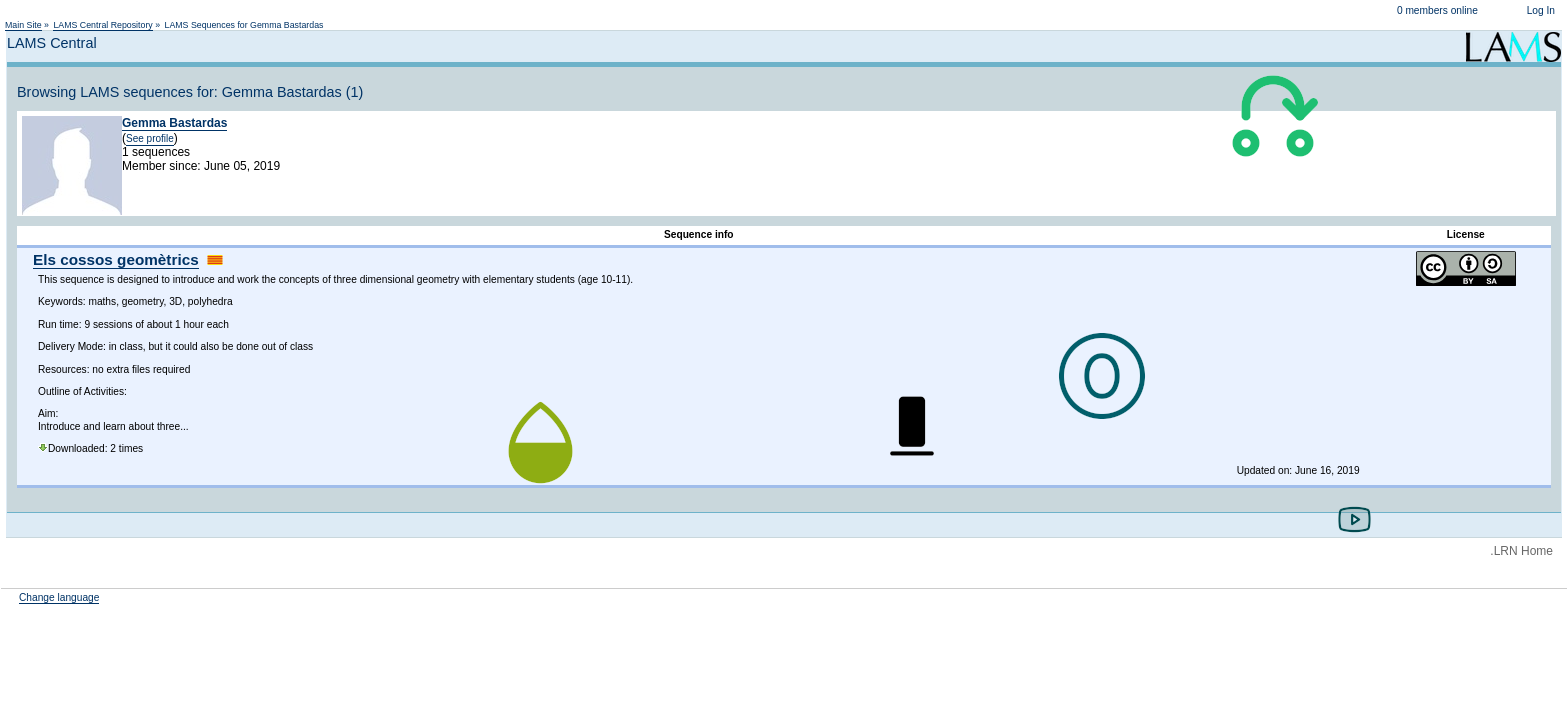 The image size is (1568, 720). Describe the element at coordinates (912, 425) in the screenshot. I see `align object to bottom edge` at that location.